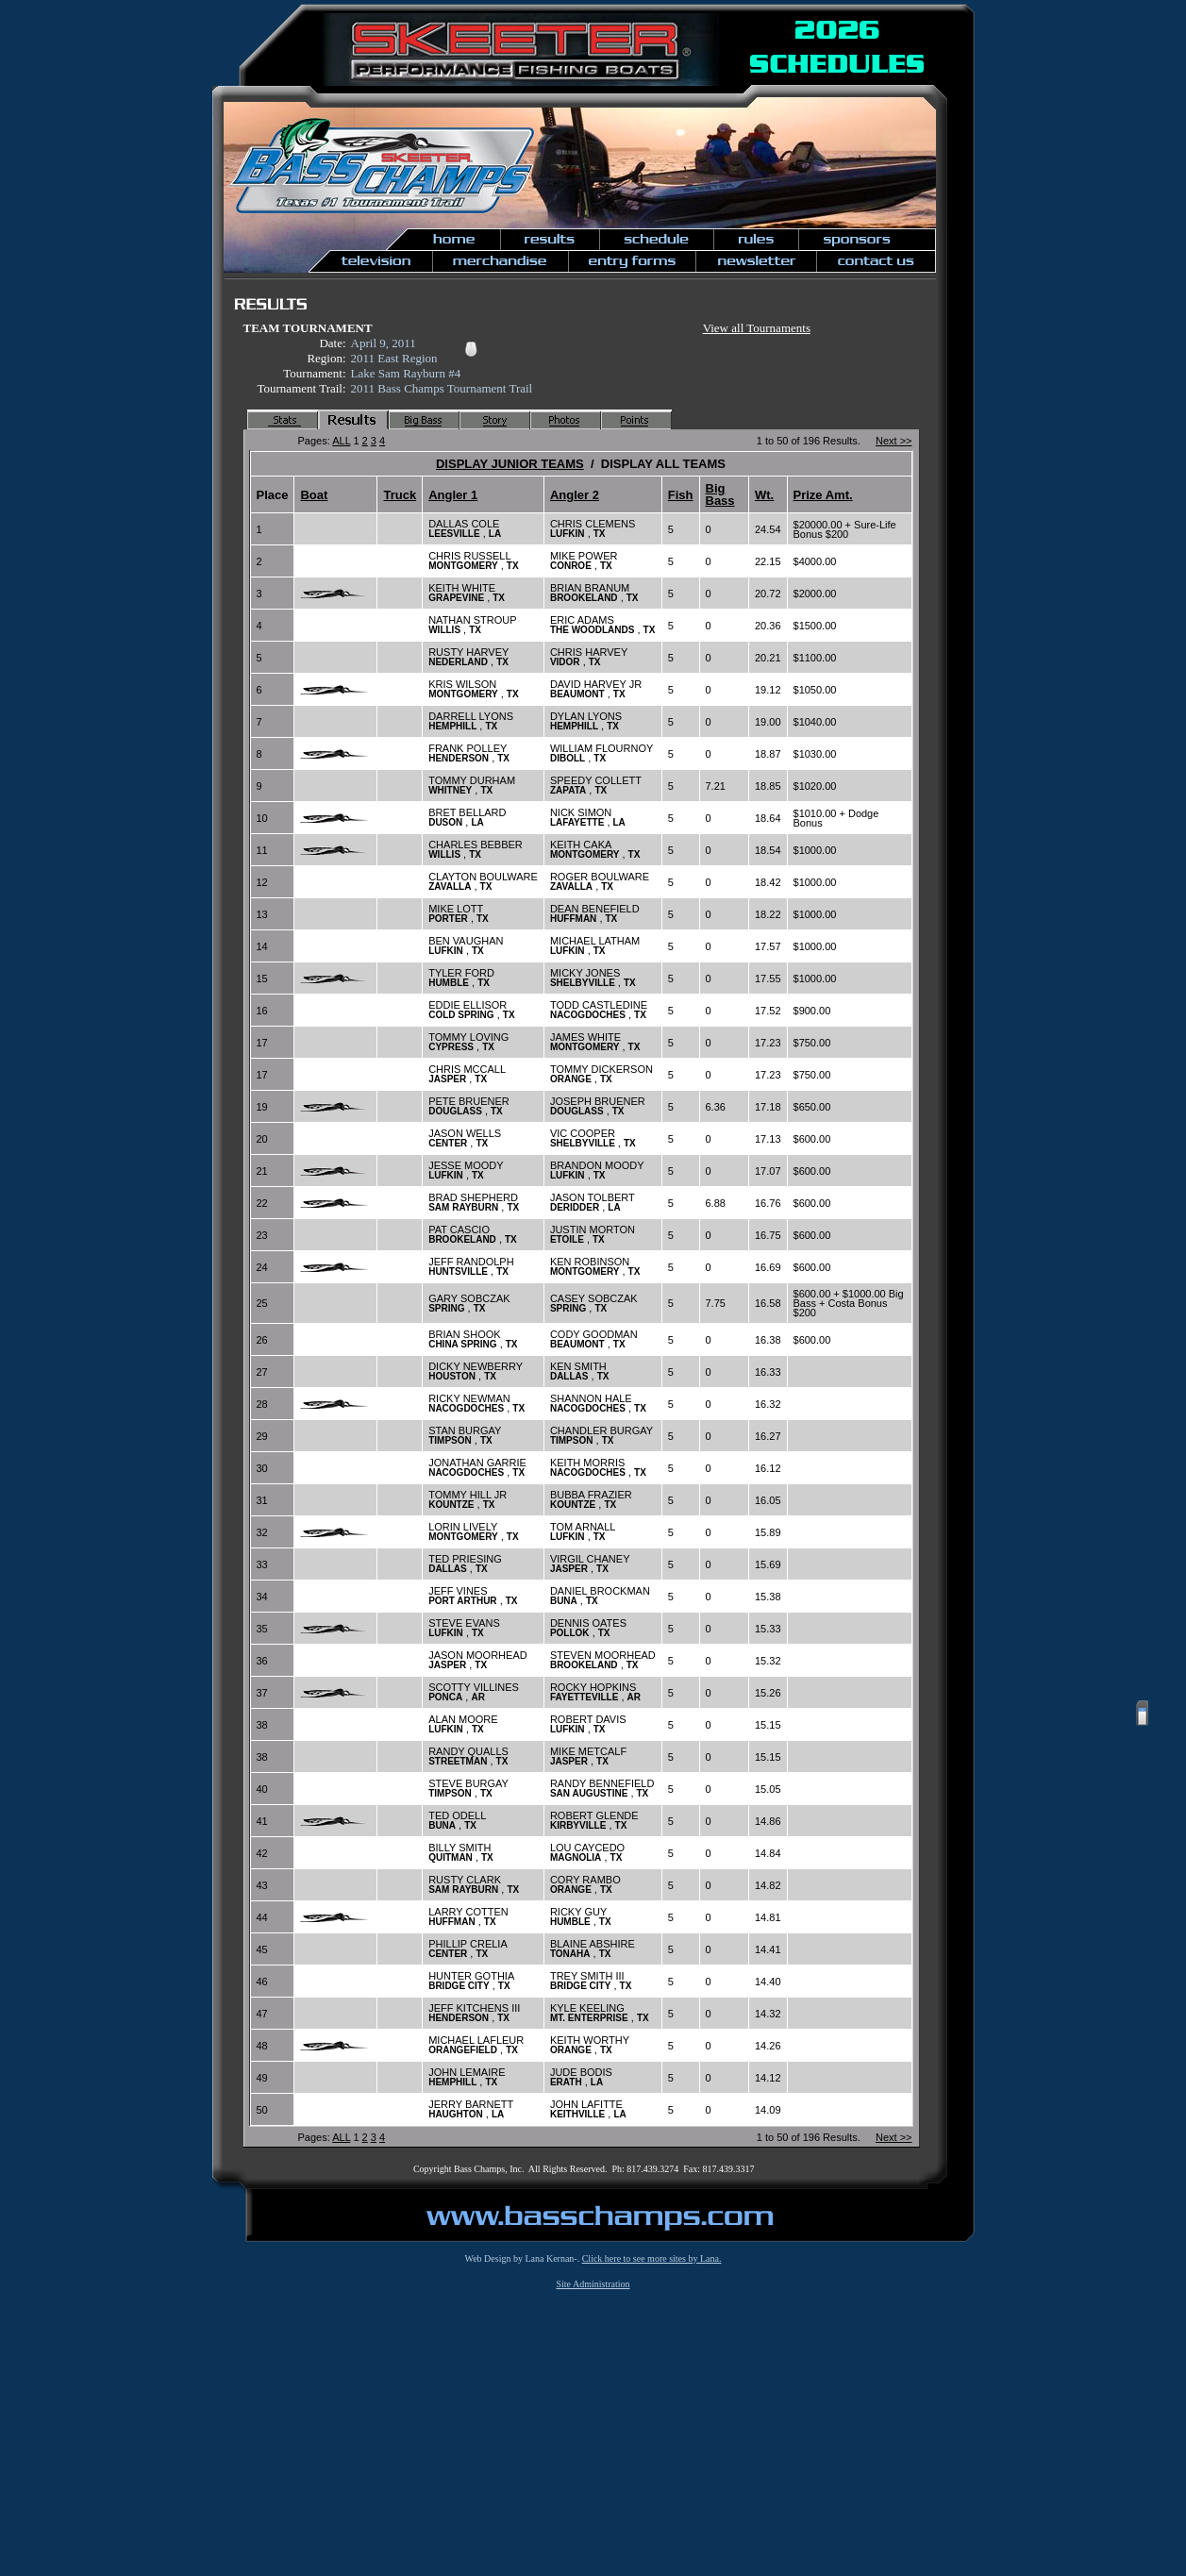 This screenshot has height=2576, width=1186. I want to click on access memory stick or removable storage, so click(1142, 1713).